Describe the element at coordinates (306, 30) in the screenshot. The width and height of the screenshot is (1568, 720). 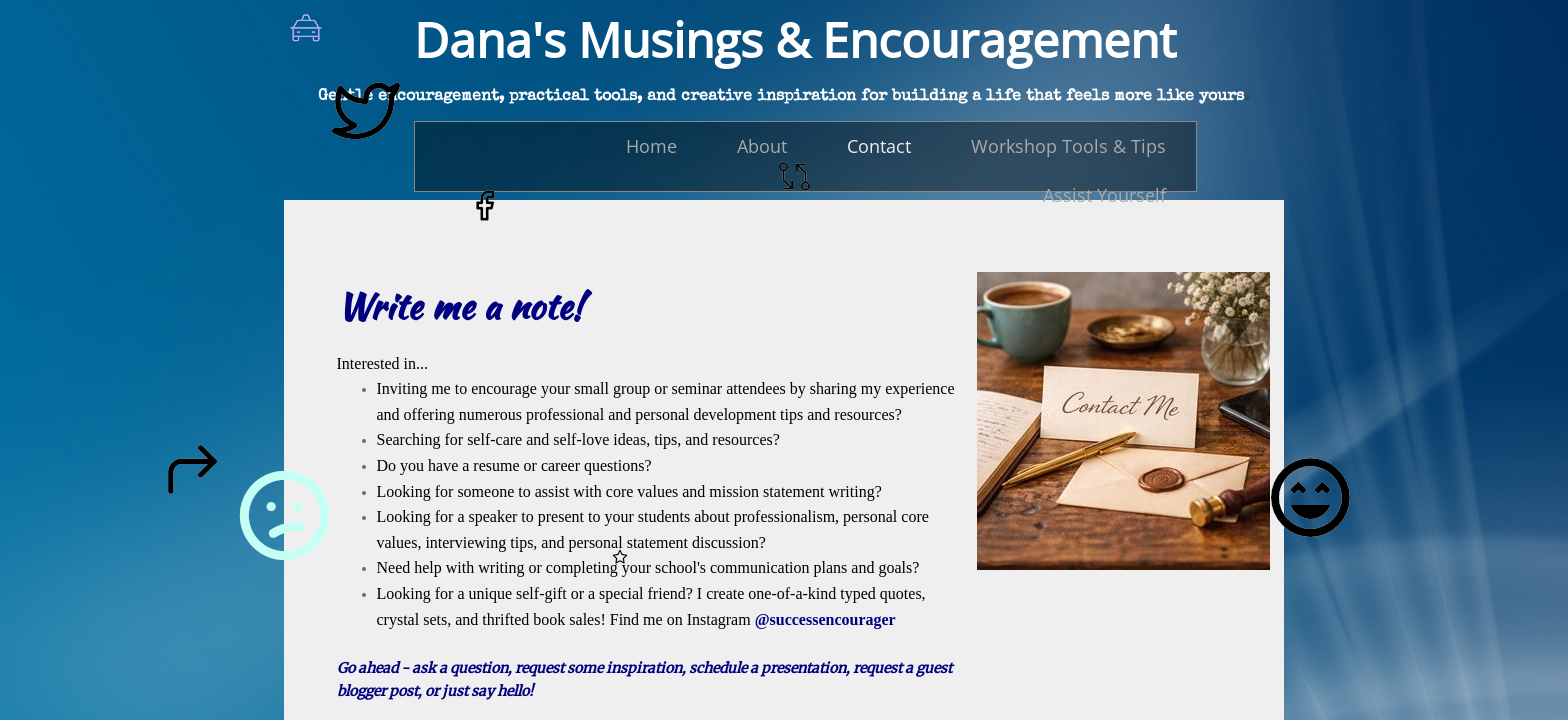
I see `request a taxi or cab ride` at that location.